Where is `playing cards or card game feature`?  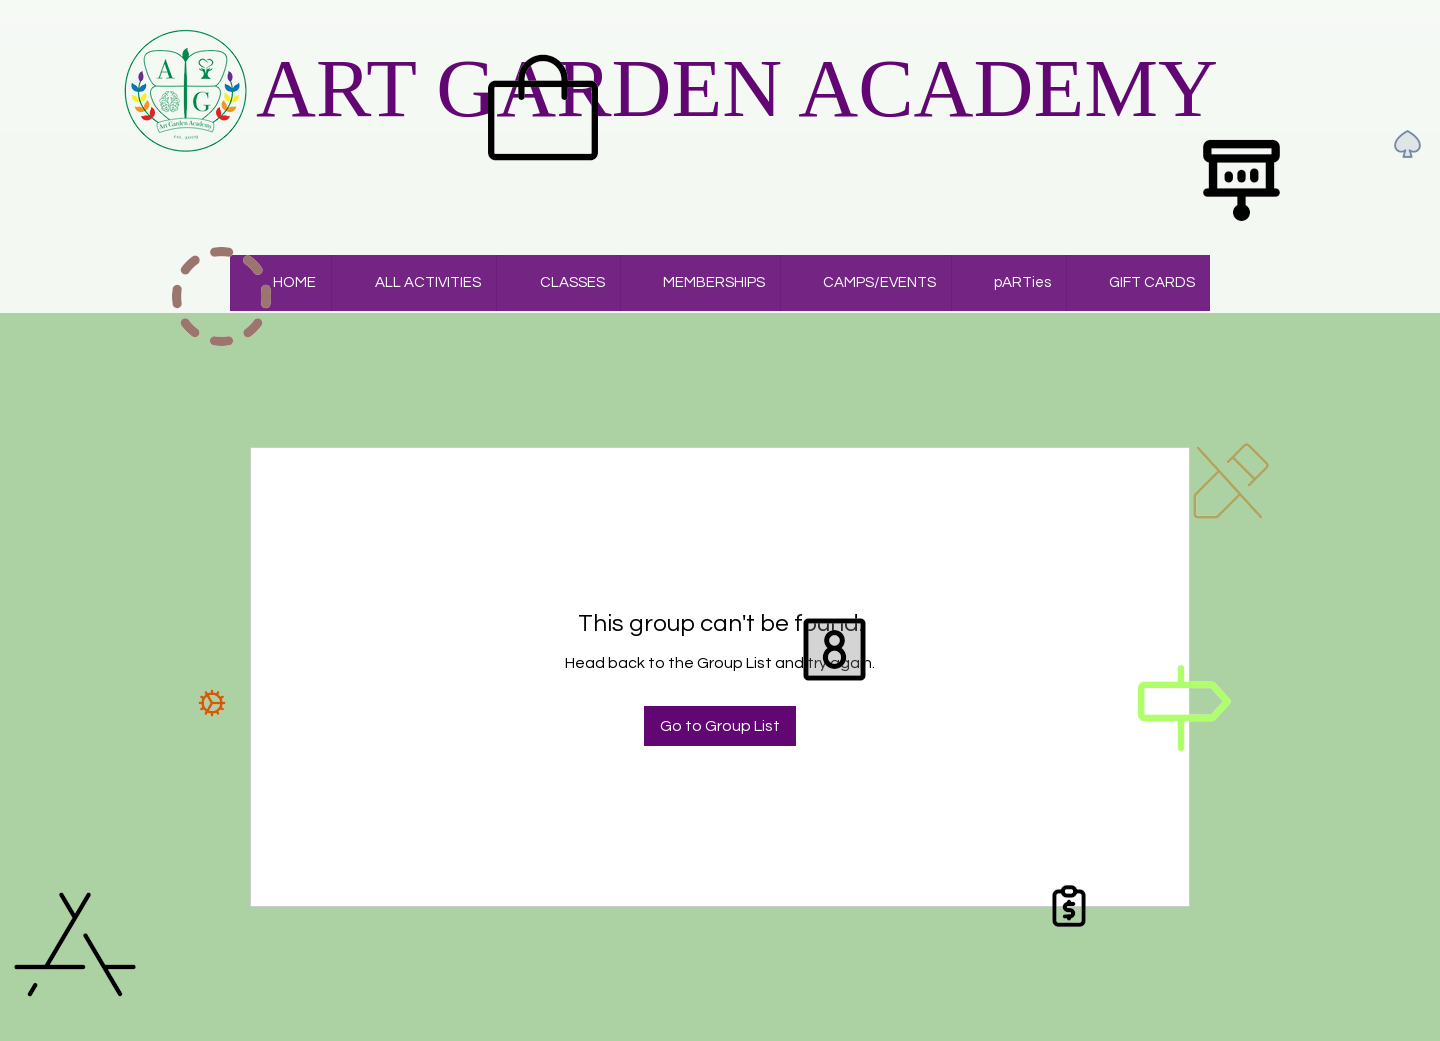
playing cards or card game feature is located at coordinates (1407, 144).